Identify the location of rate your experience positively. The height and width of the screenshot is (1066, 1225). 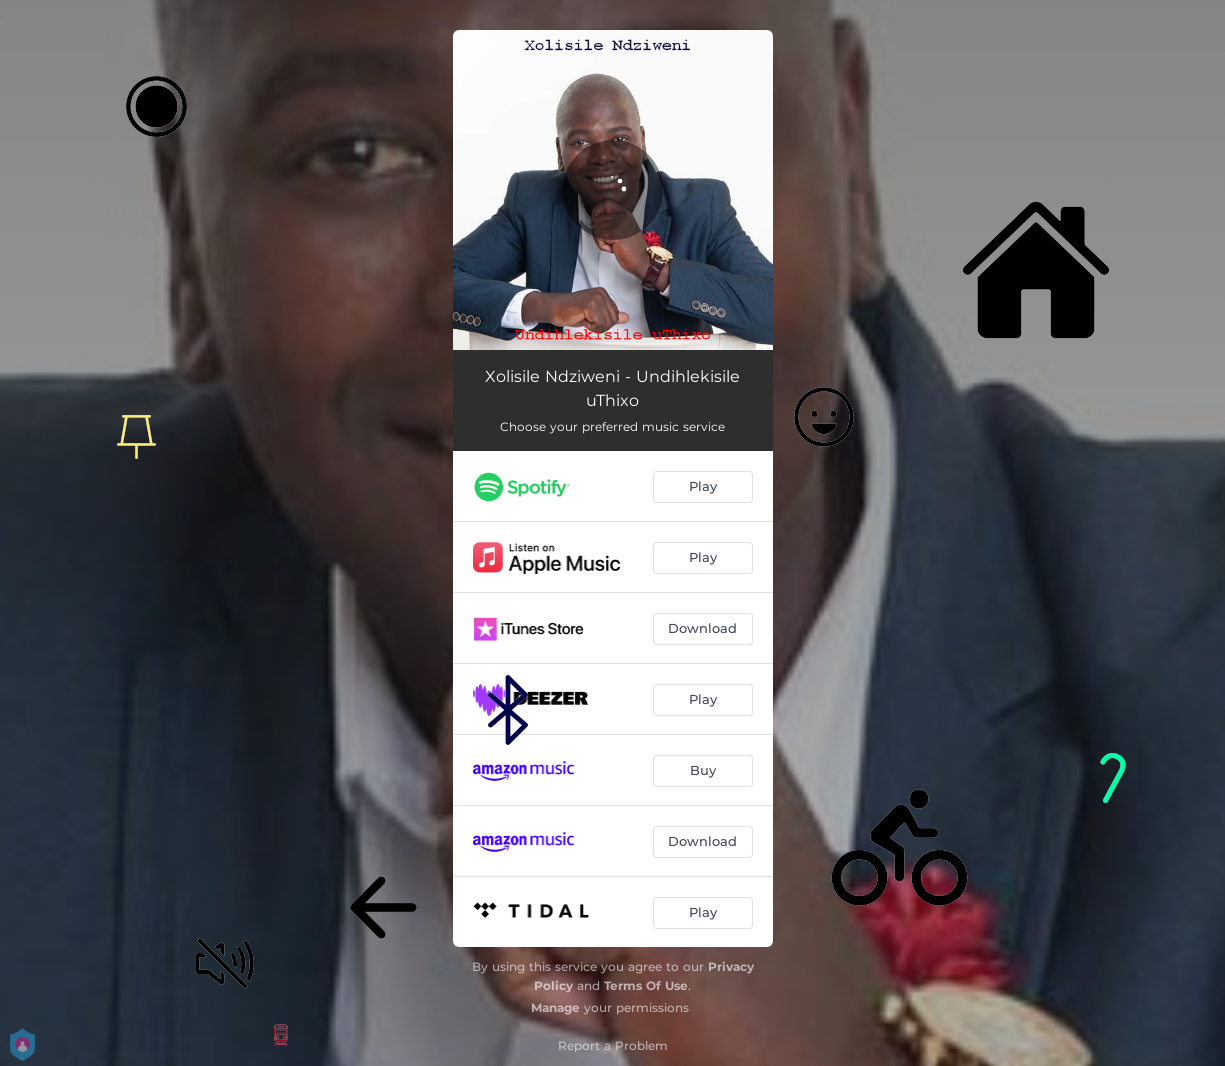
(824, 417).